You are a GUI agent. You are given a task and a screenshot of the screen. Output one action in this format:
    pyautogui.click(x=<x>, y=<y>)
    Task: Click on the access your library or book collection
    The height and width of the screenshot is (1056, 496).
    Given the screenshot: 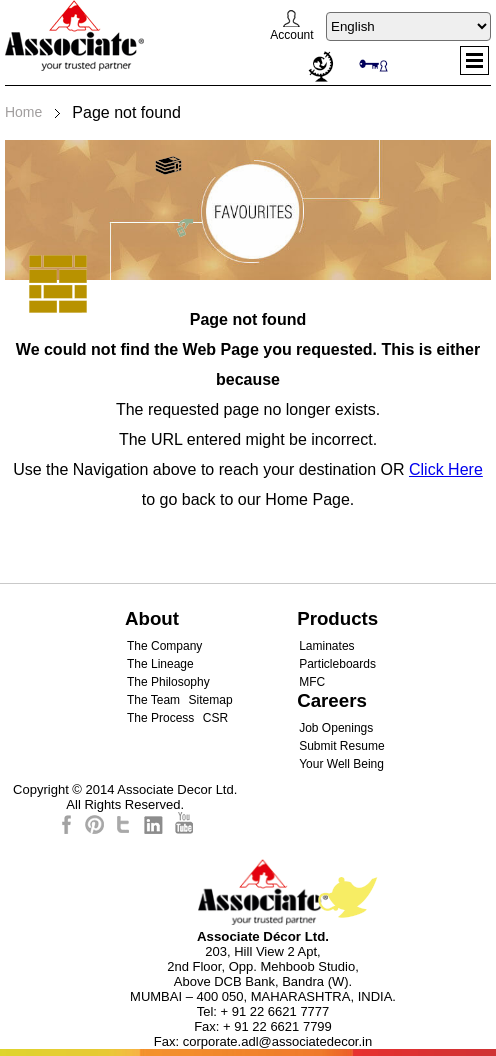 What is the action you would take?
    pyautogui.click(x=168, y=165)
    